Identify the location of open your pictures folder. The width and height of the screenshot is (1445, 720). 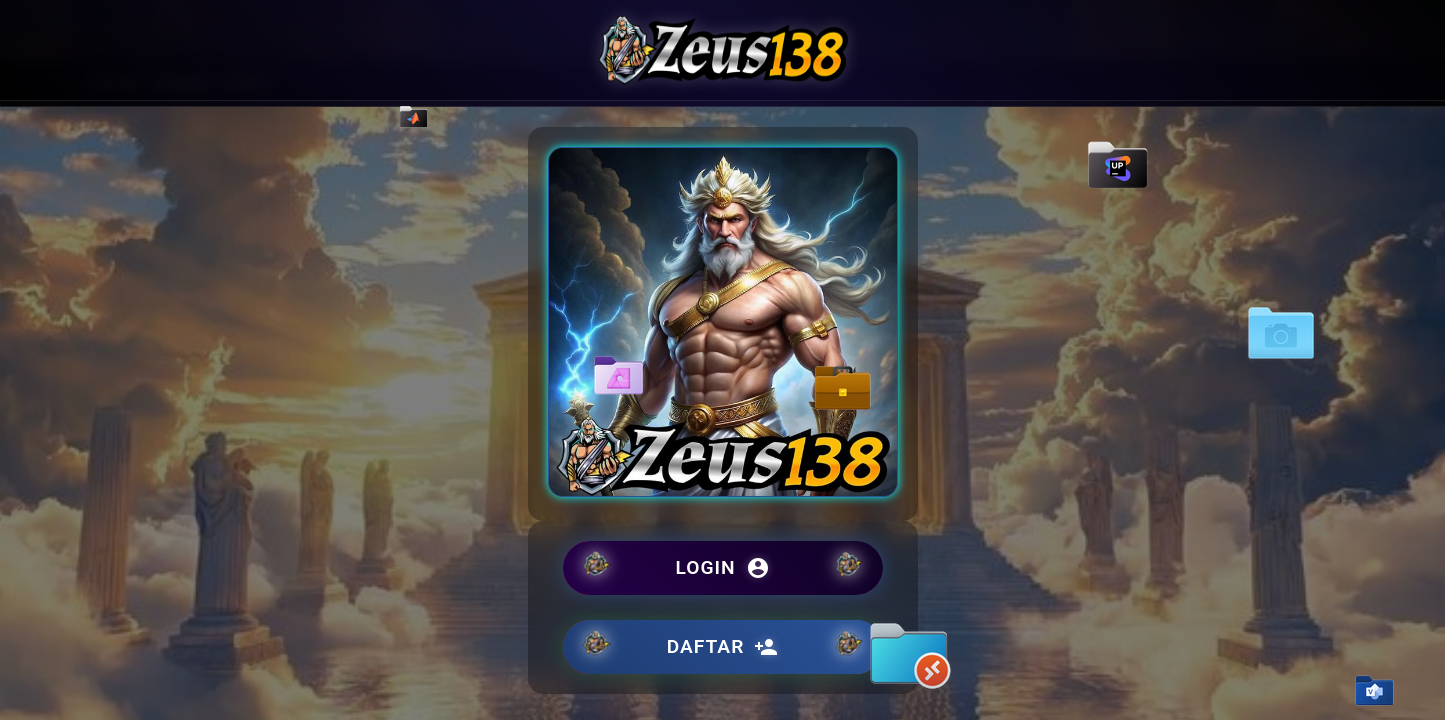
(1281, 333).